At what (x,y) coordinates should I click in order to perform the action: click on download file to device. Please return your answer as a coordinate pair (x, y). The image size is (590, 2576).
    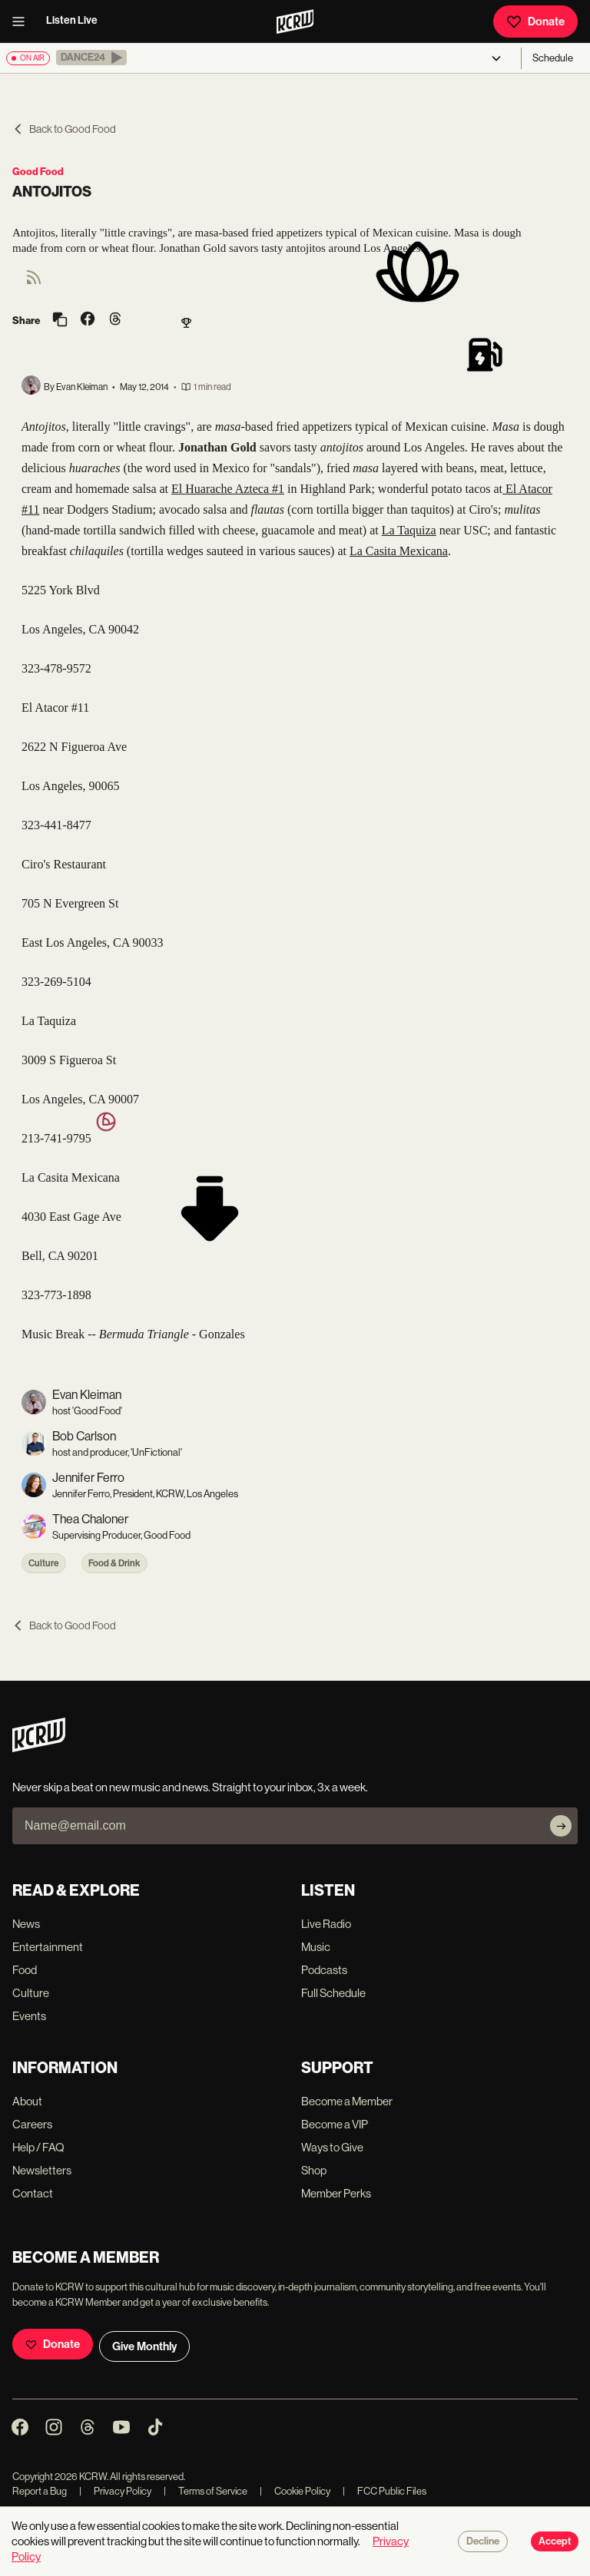
    Looking at the image, I should click on (210, 1209).